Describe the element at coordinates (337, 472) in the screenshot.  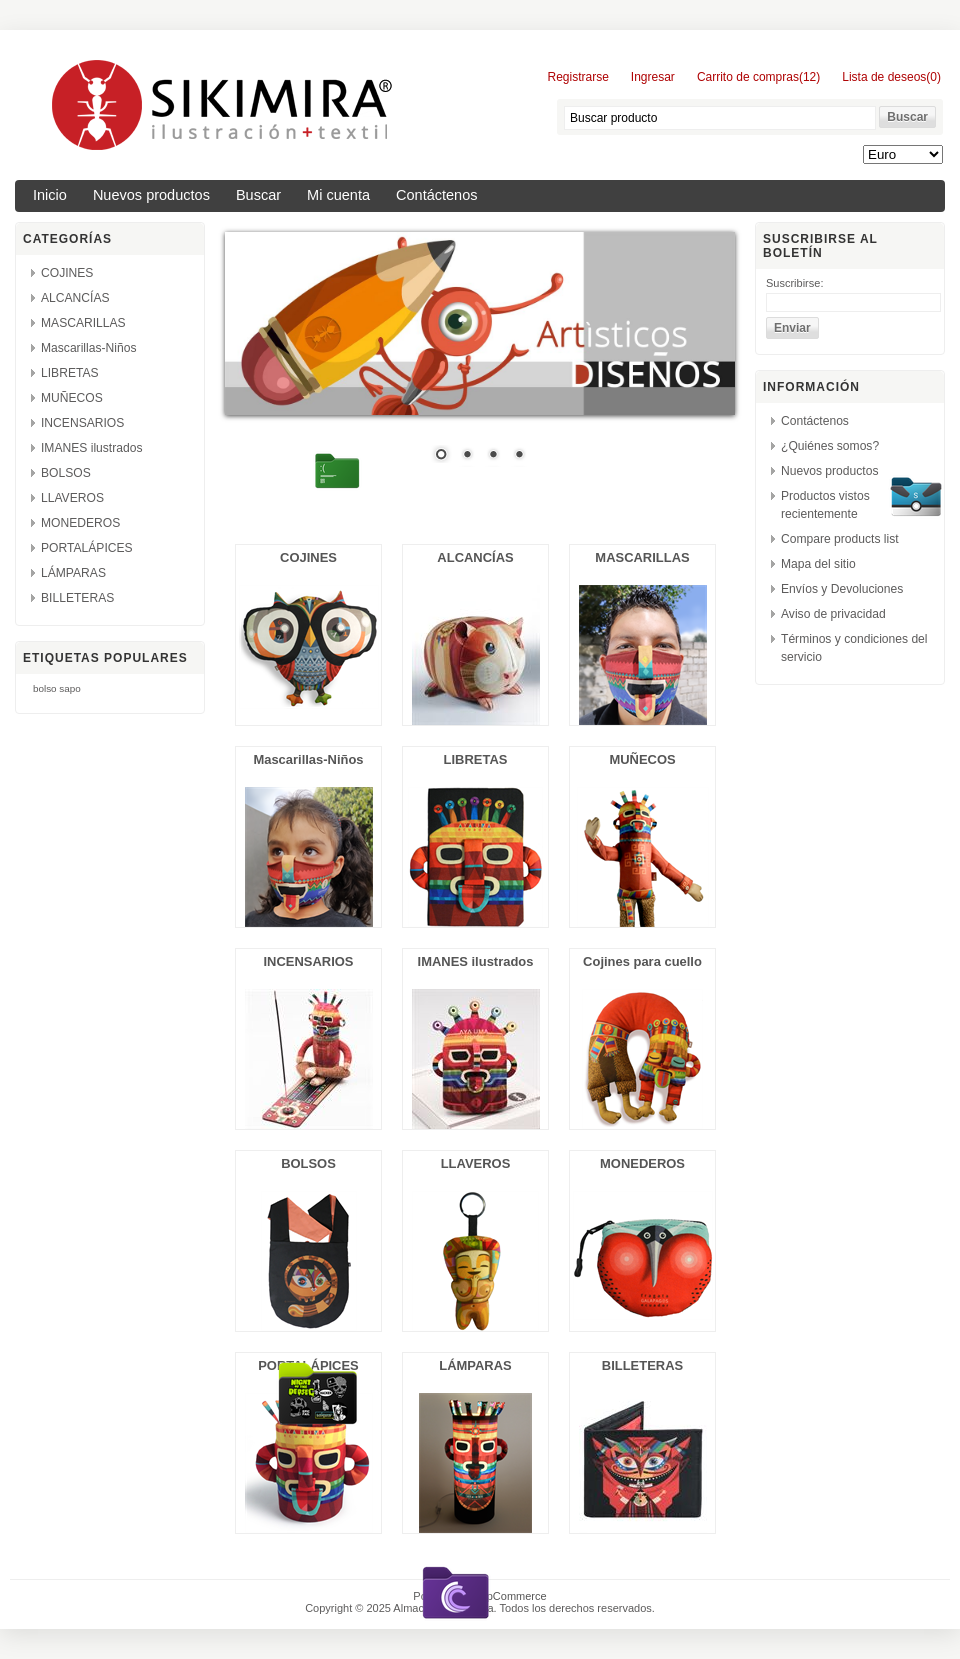
I see `folder containing windows insider or beta system files` at that location.